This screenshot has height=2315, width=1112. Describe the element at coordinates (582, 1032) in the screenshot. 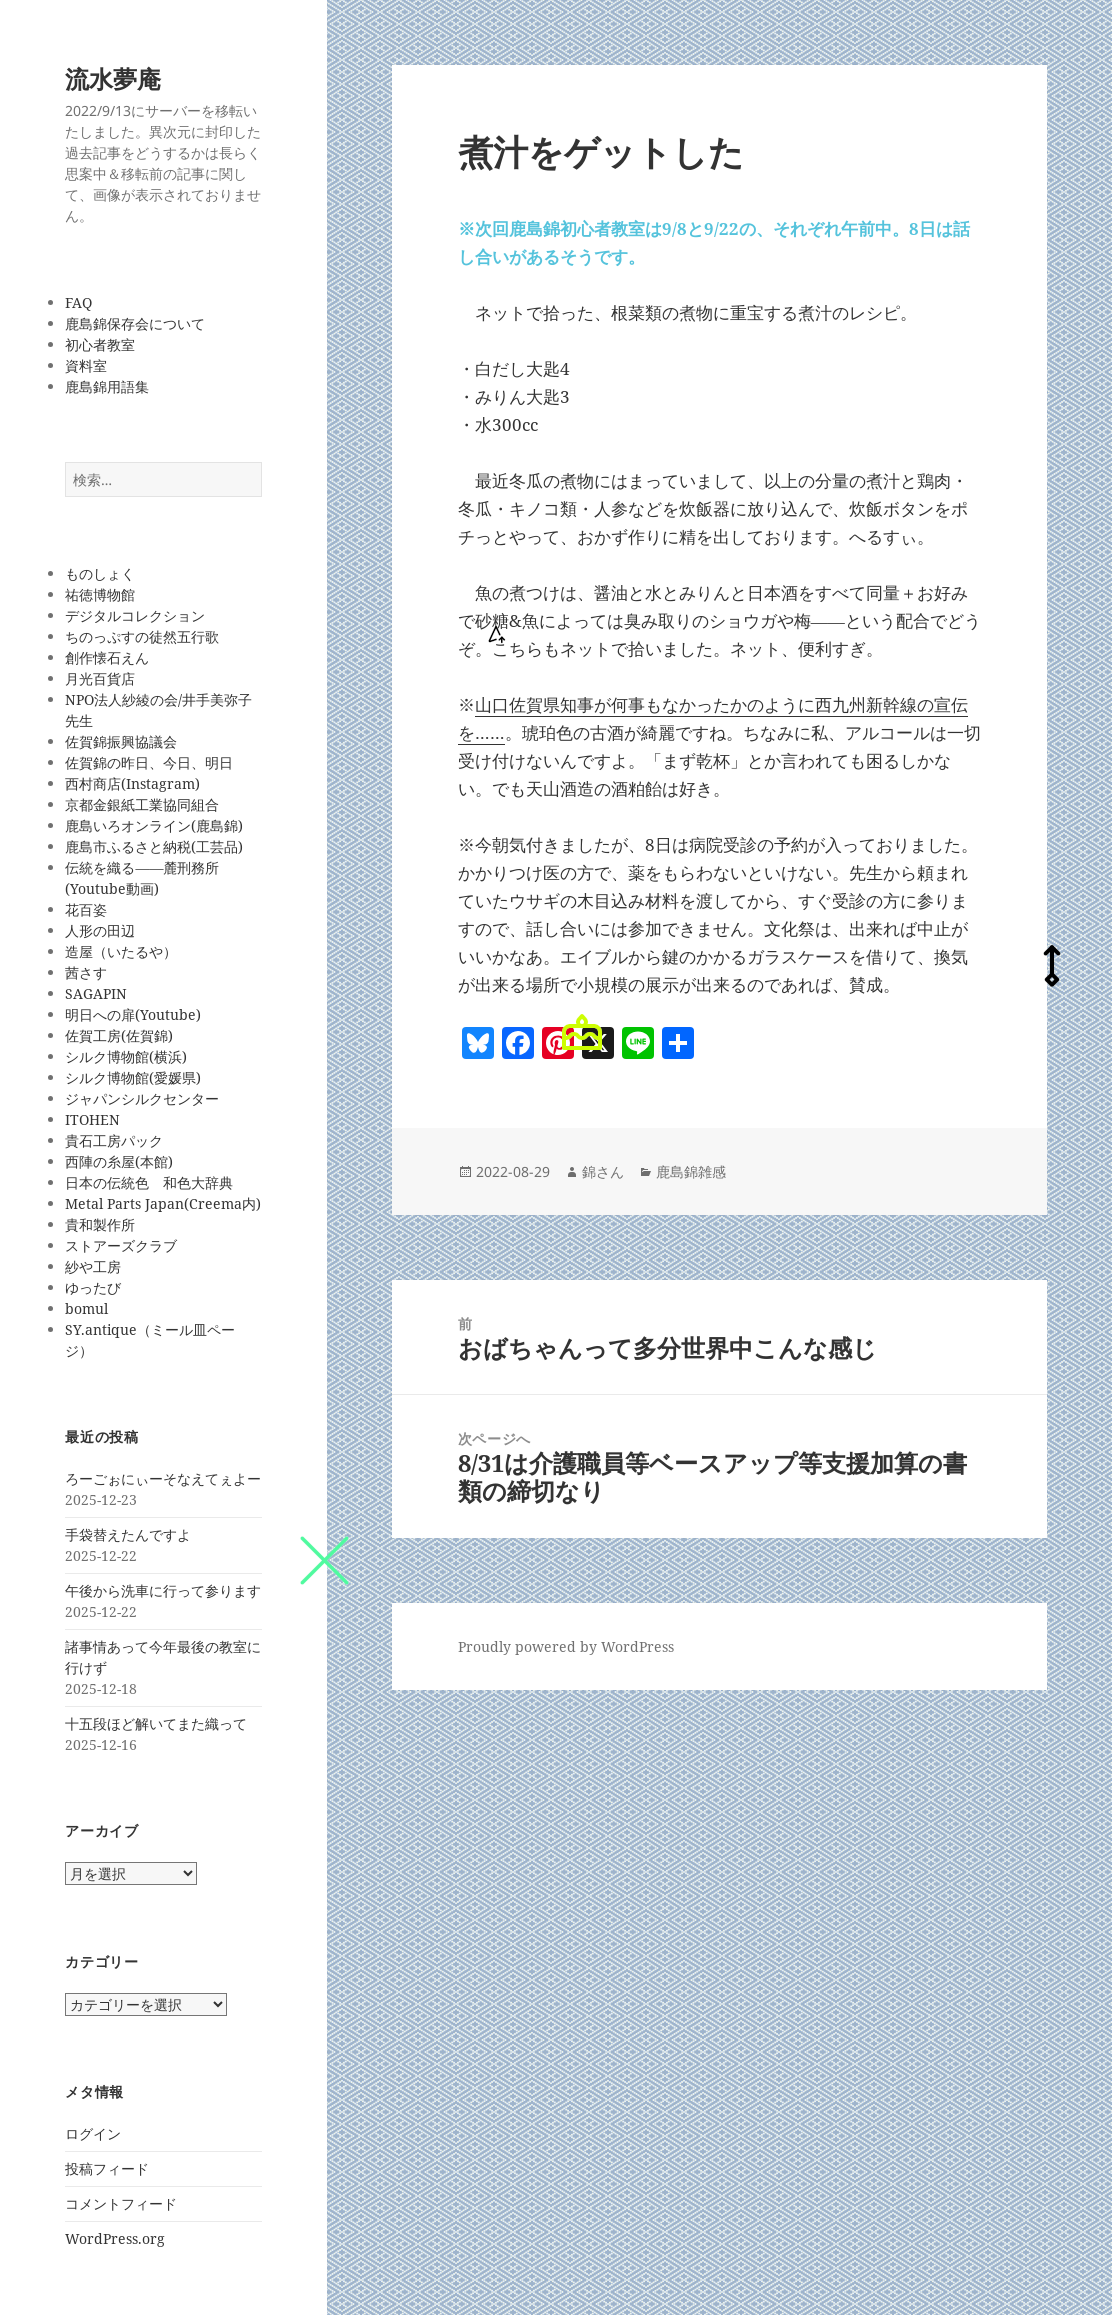

I see `view birthday or celebration reminders` at that location.